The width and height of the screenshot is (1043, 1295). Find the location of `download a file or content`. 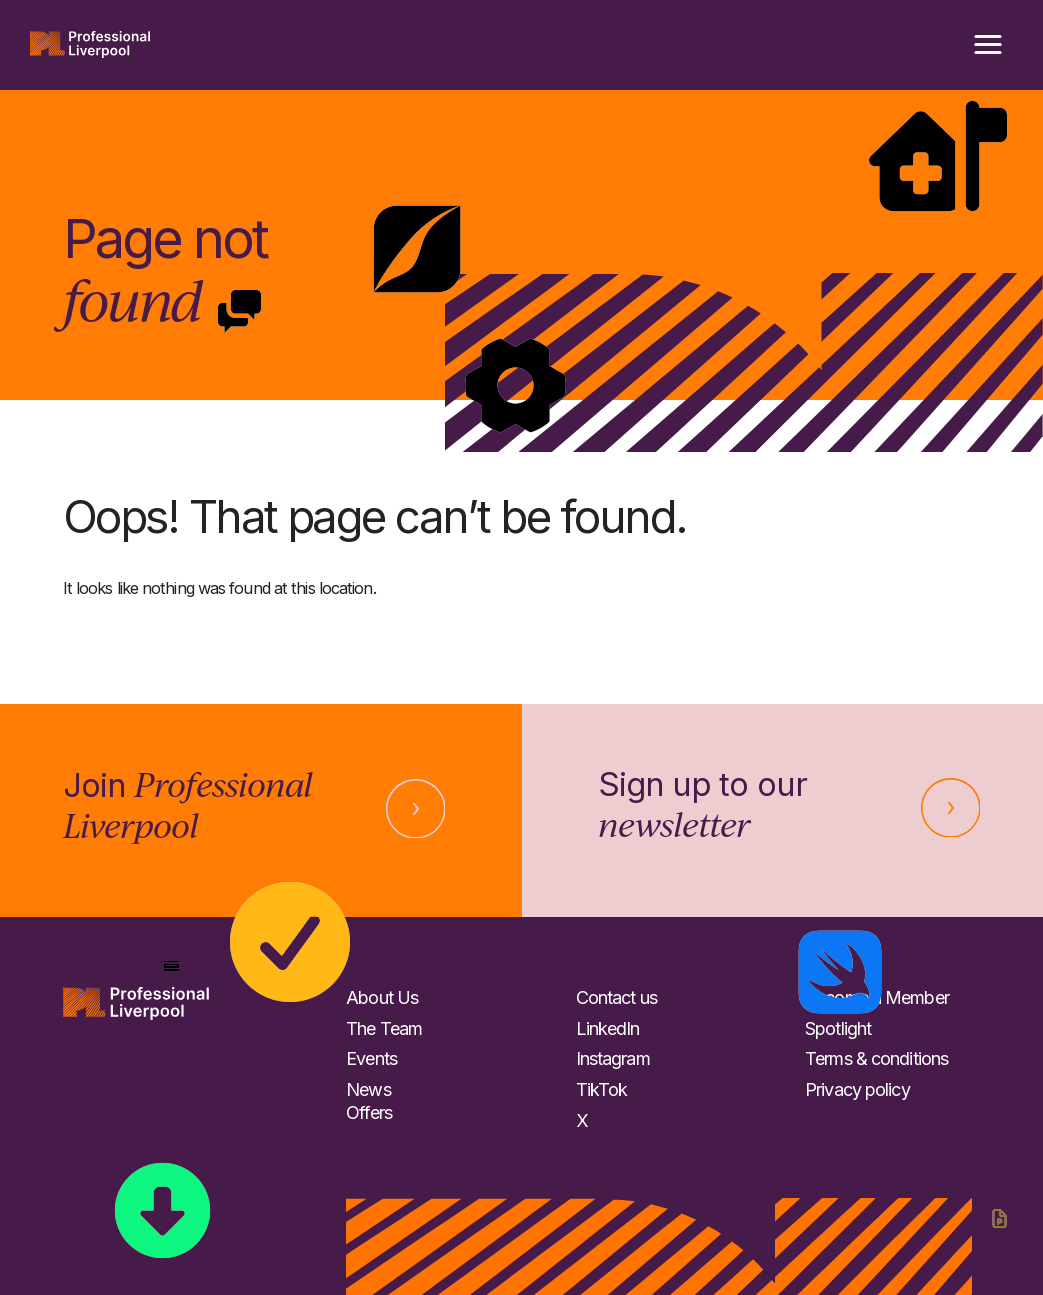

download a file or content is located at coordinates (162, 1210).